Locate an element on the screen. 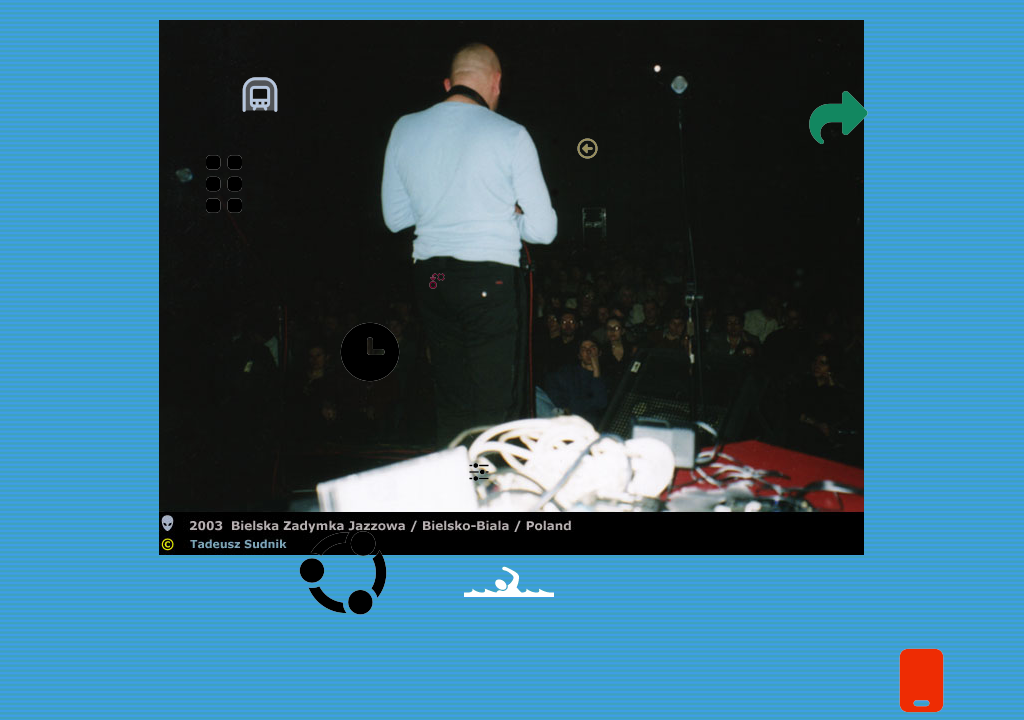  ubuntu operating system logo is located at coordinates (346, 573).